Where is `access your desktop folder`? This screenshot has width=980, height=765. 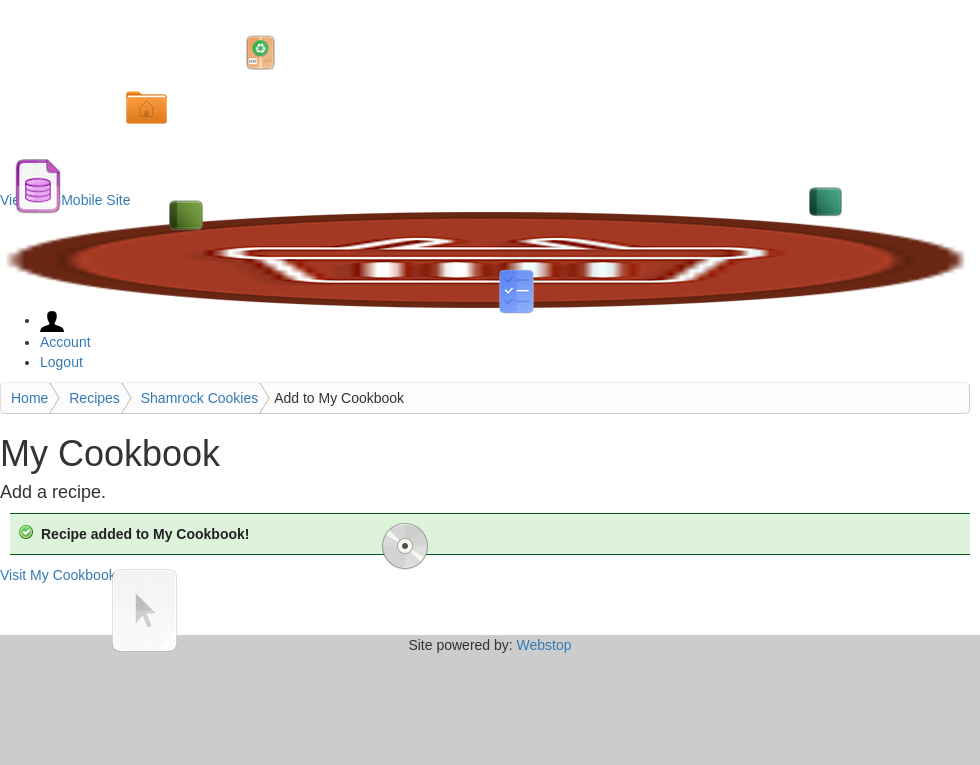
access your desktop folder is located at coordinates (825, 200).